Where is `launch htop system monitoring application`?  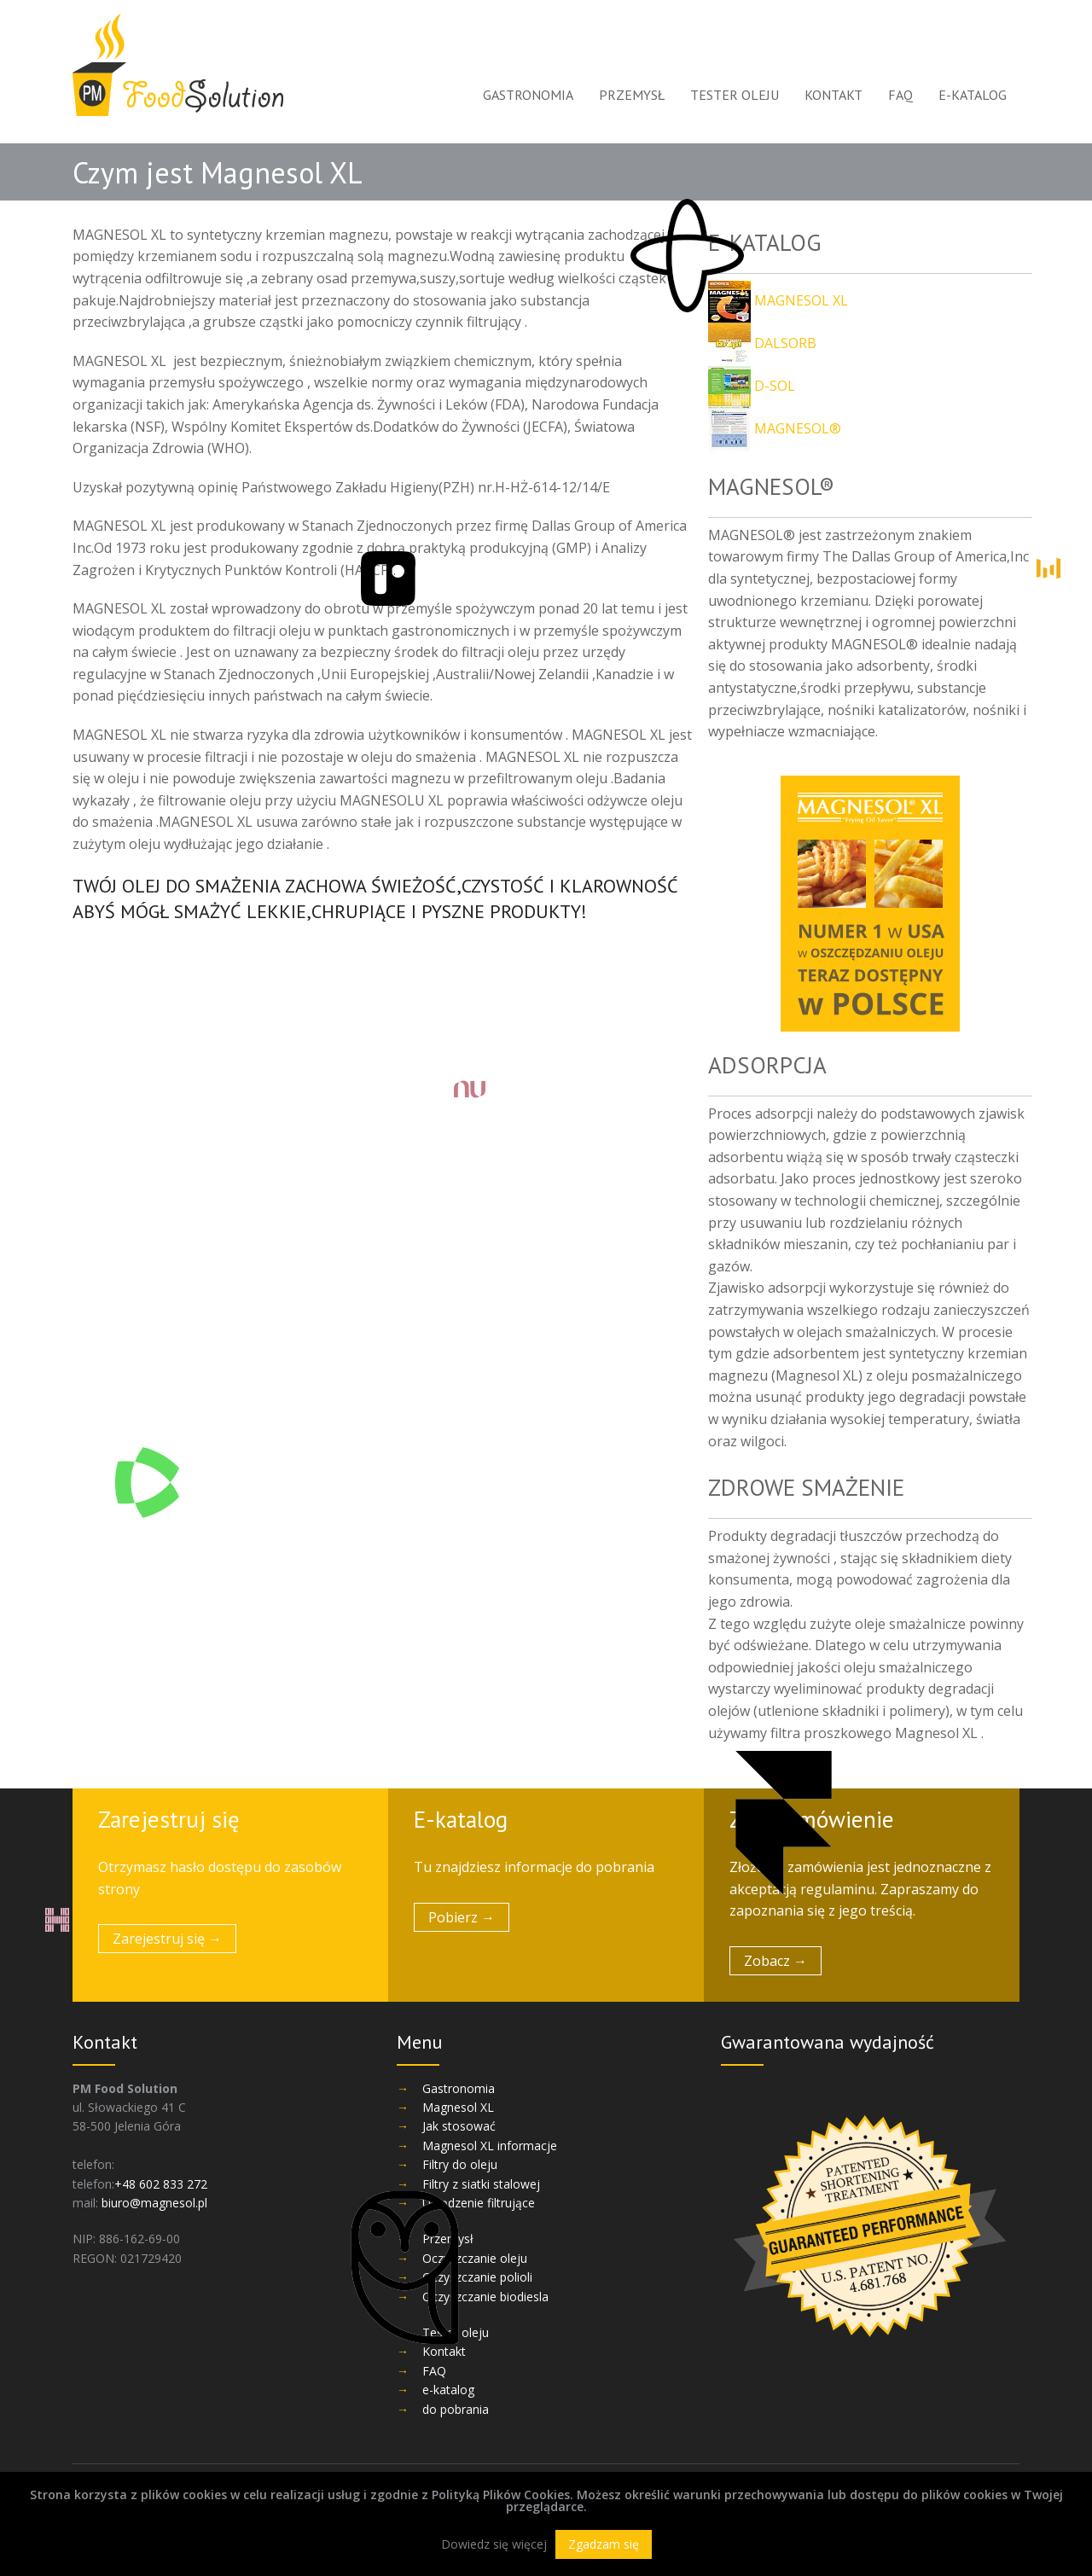
launch htop system monitoring application is located at coordinates (57, 1920).